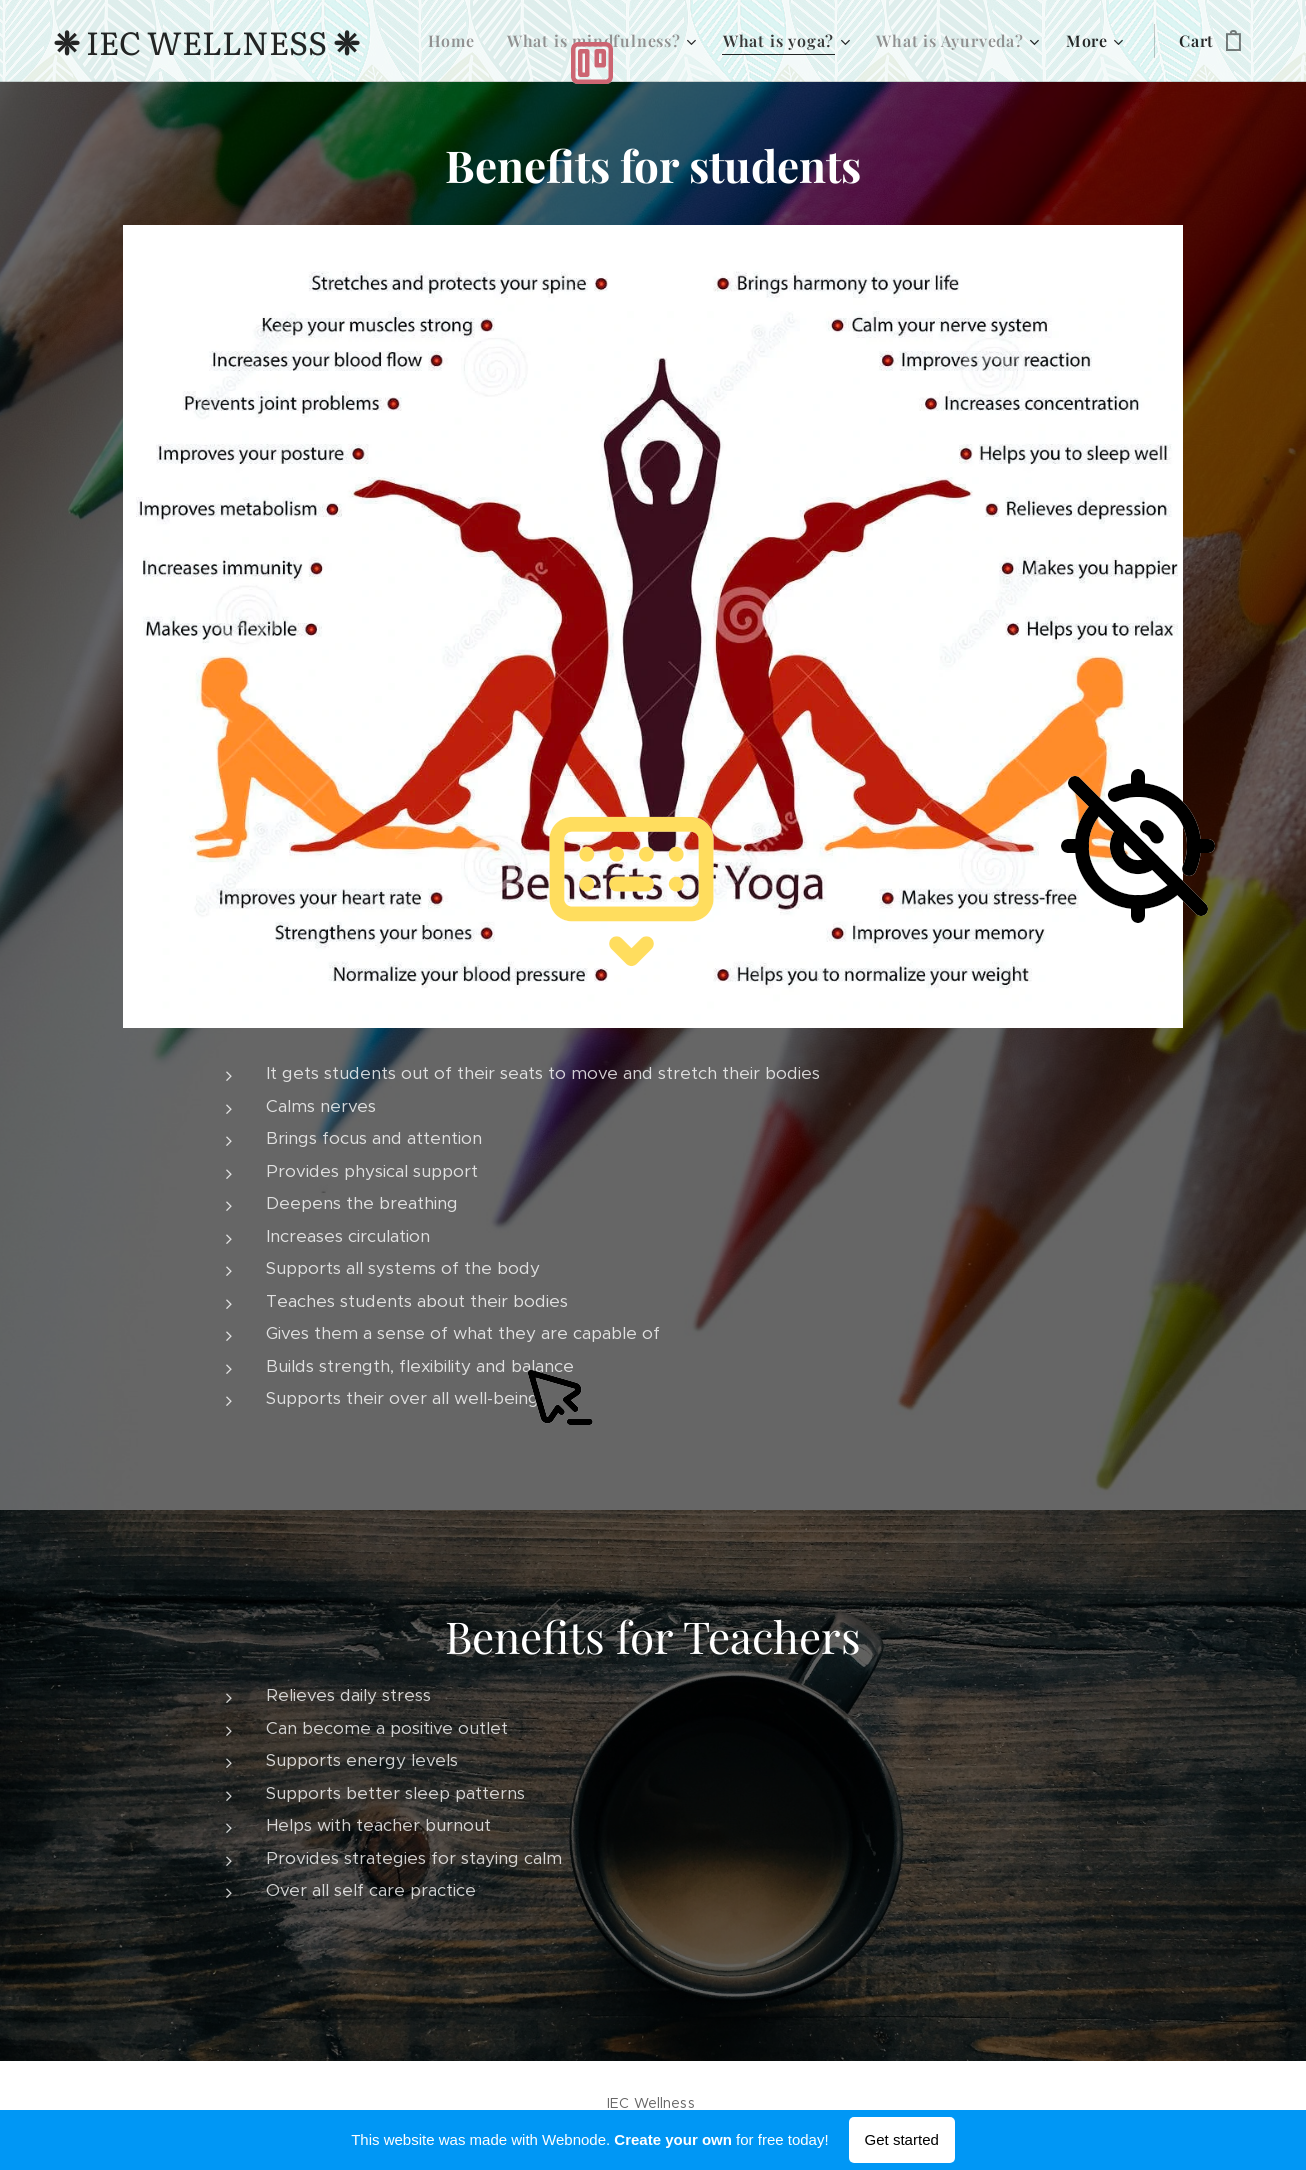  Describe the element at coordinates (557, 1399) in the screenshot. I see `remove a cursor or pointer` at that location.